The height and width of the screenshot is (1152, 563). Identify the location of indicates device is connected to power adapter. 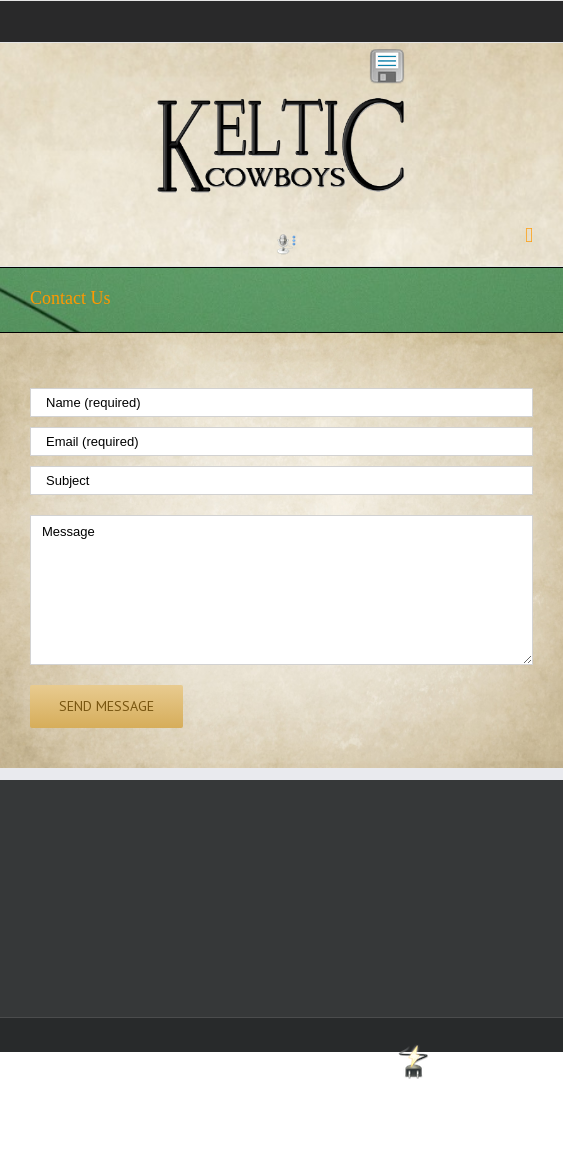
(412, 1061).